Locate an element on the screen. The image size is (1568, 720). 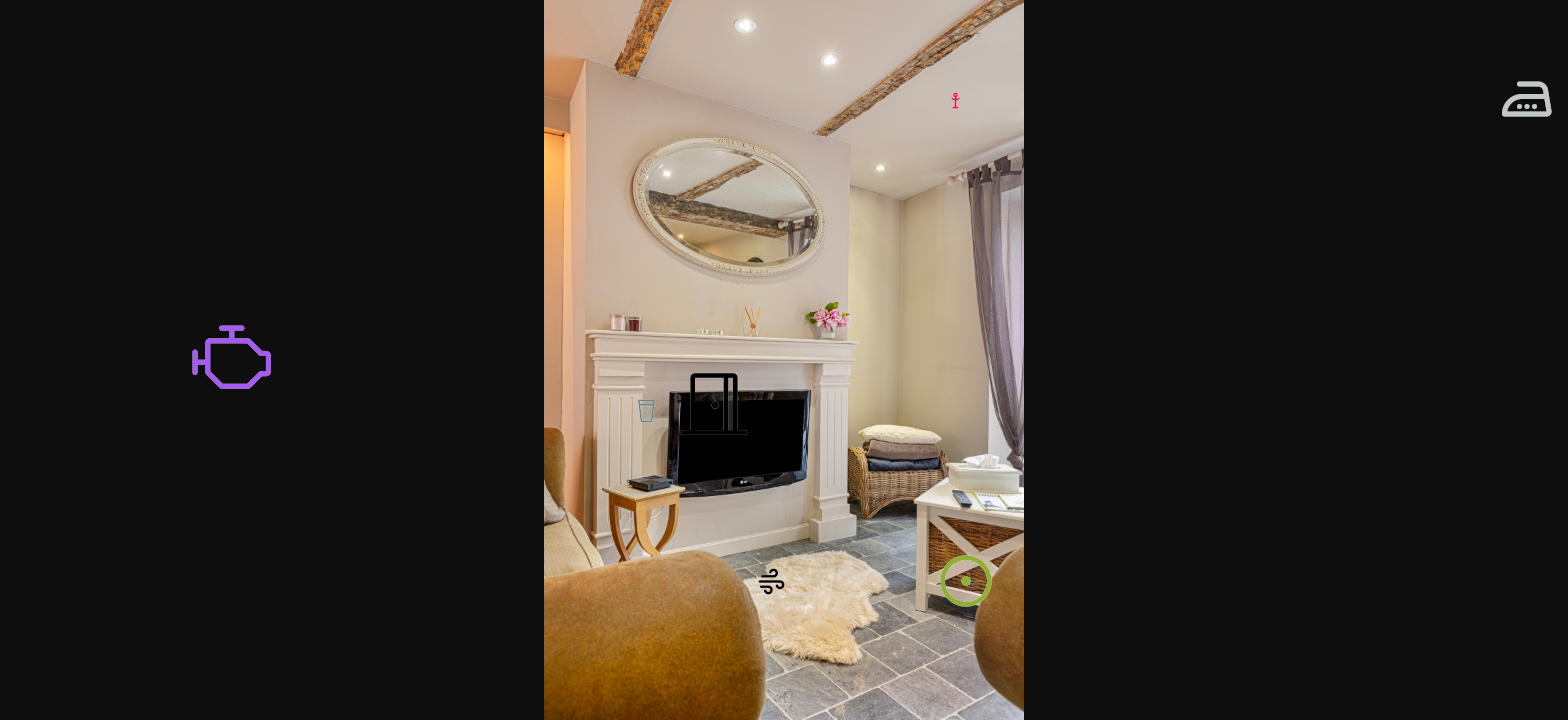
log out or exit the current session is located at coordinates (714, 404).